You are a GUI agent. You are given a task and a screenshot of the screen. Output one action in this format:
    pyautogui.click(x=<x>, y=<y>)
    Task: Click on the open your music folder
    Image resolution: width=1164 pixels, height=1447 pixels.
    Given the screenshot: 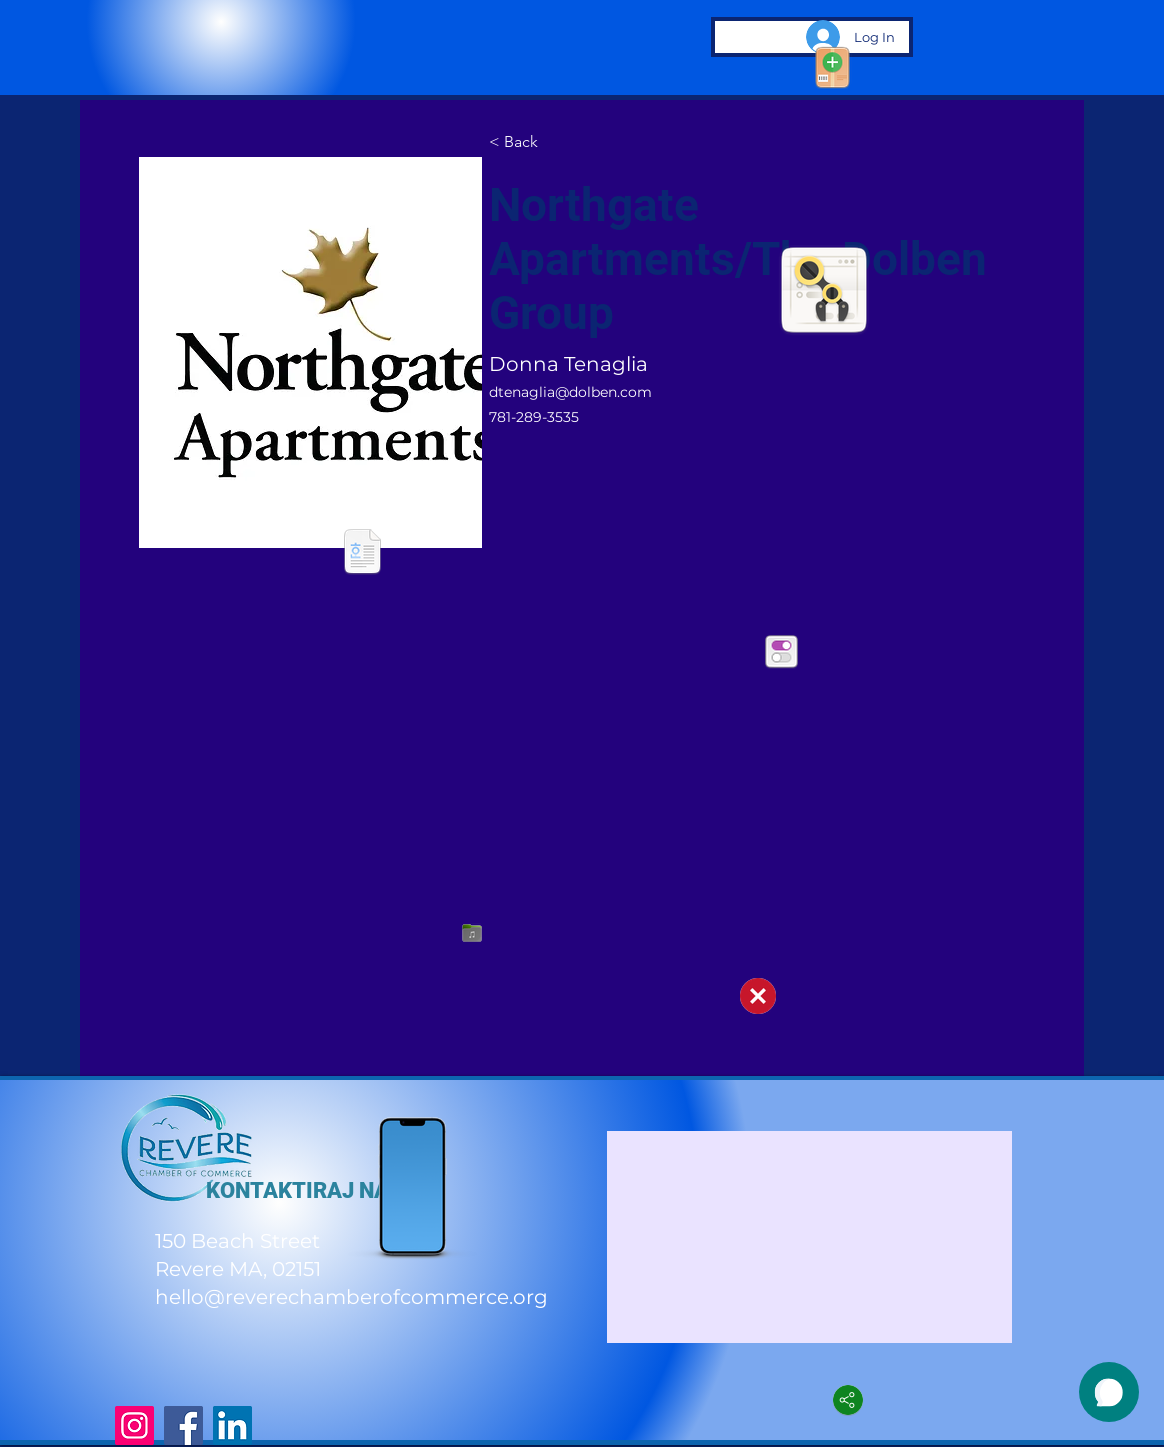 What is the action you would take?
    pyautogui.click(x=472, y=933)
    